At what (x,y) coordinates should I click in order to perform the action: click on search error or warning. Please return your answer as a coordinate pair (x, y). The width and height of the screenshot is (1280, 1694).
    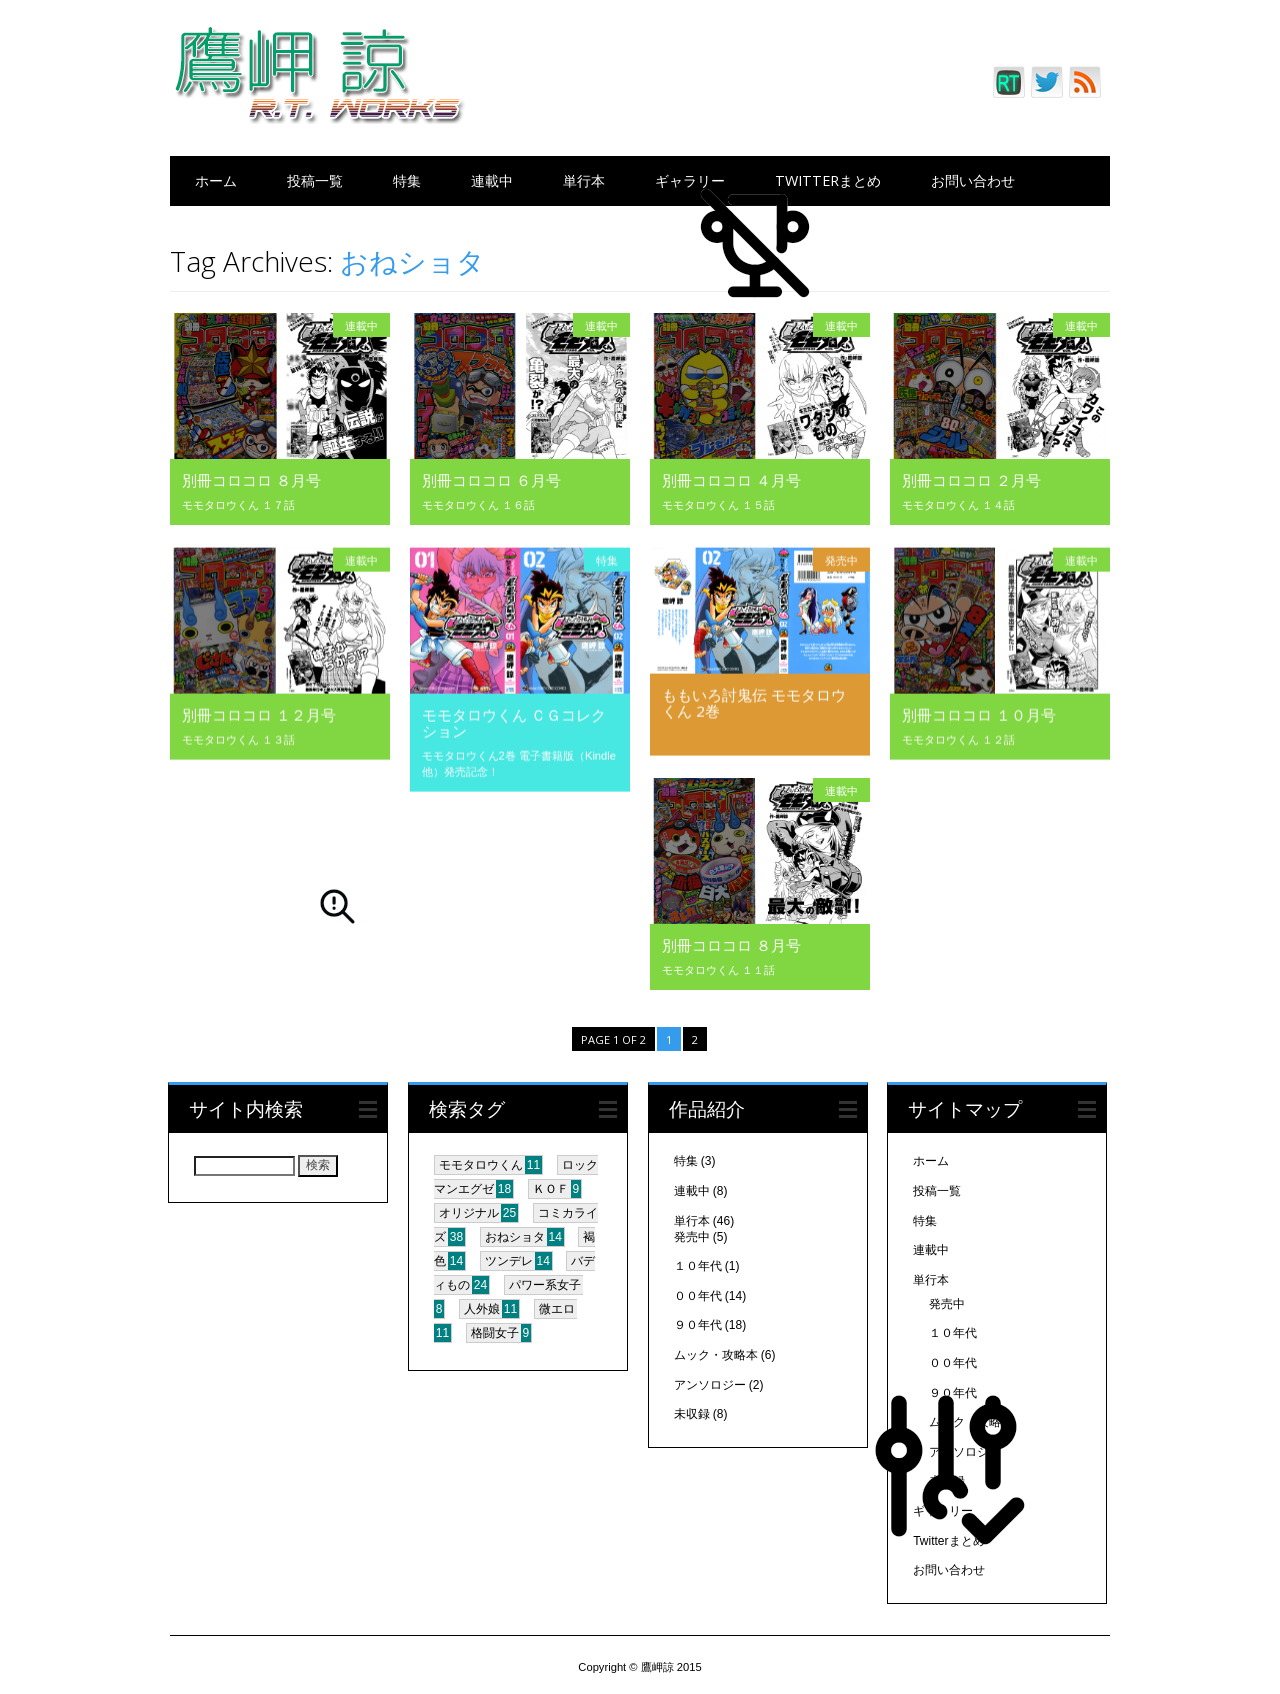
    Looking at the image, I should click on (337, 906).